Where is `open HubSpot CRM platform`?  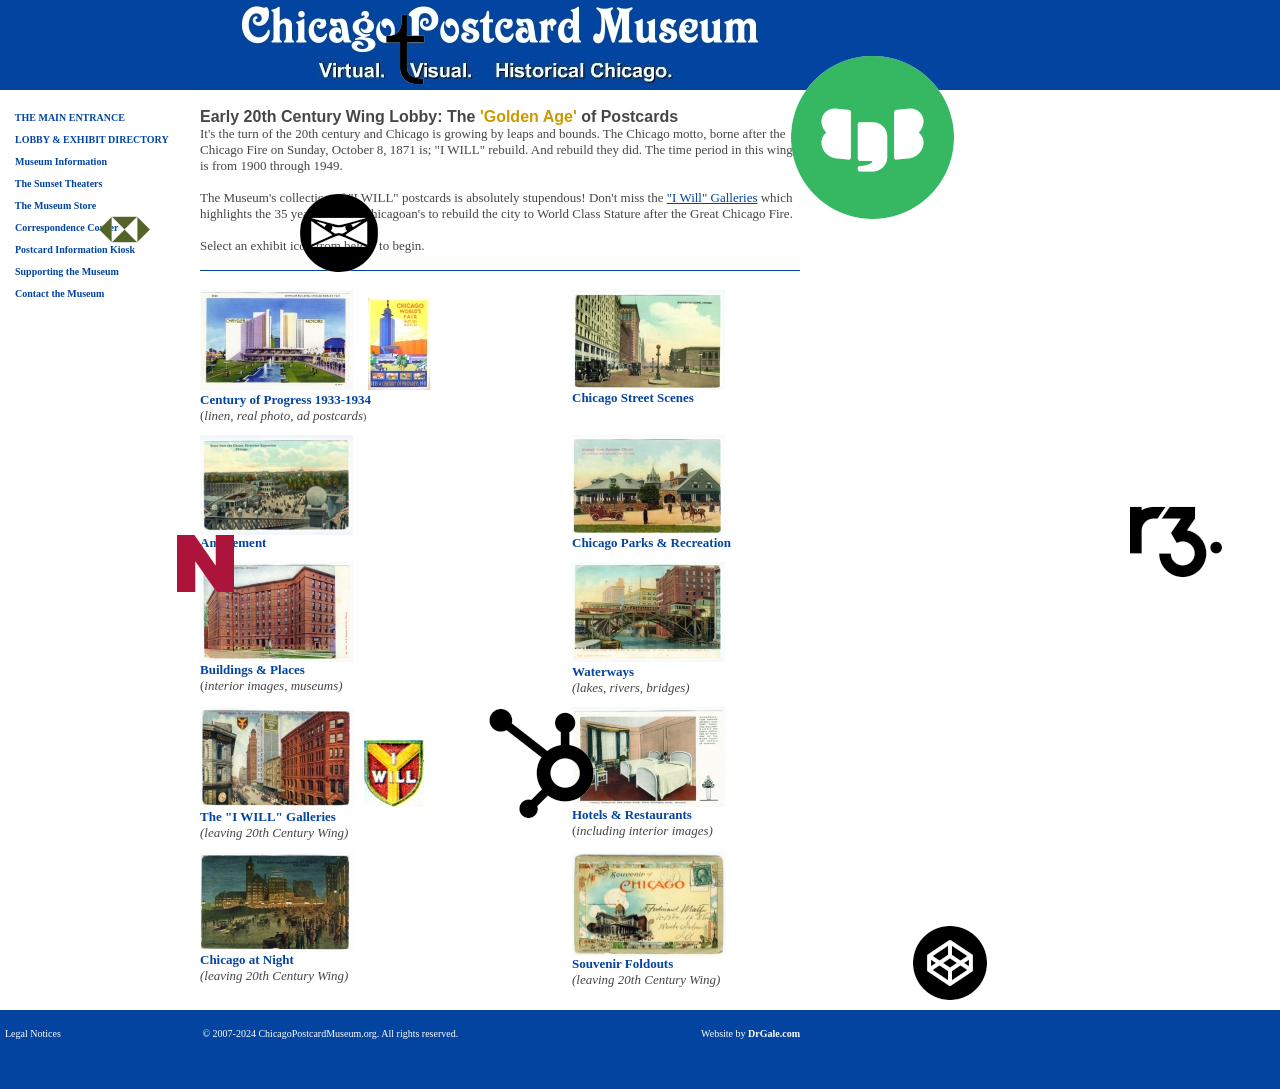 open HubSpot CRM platform is located at coordinates (541, 763).